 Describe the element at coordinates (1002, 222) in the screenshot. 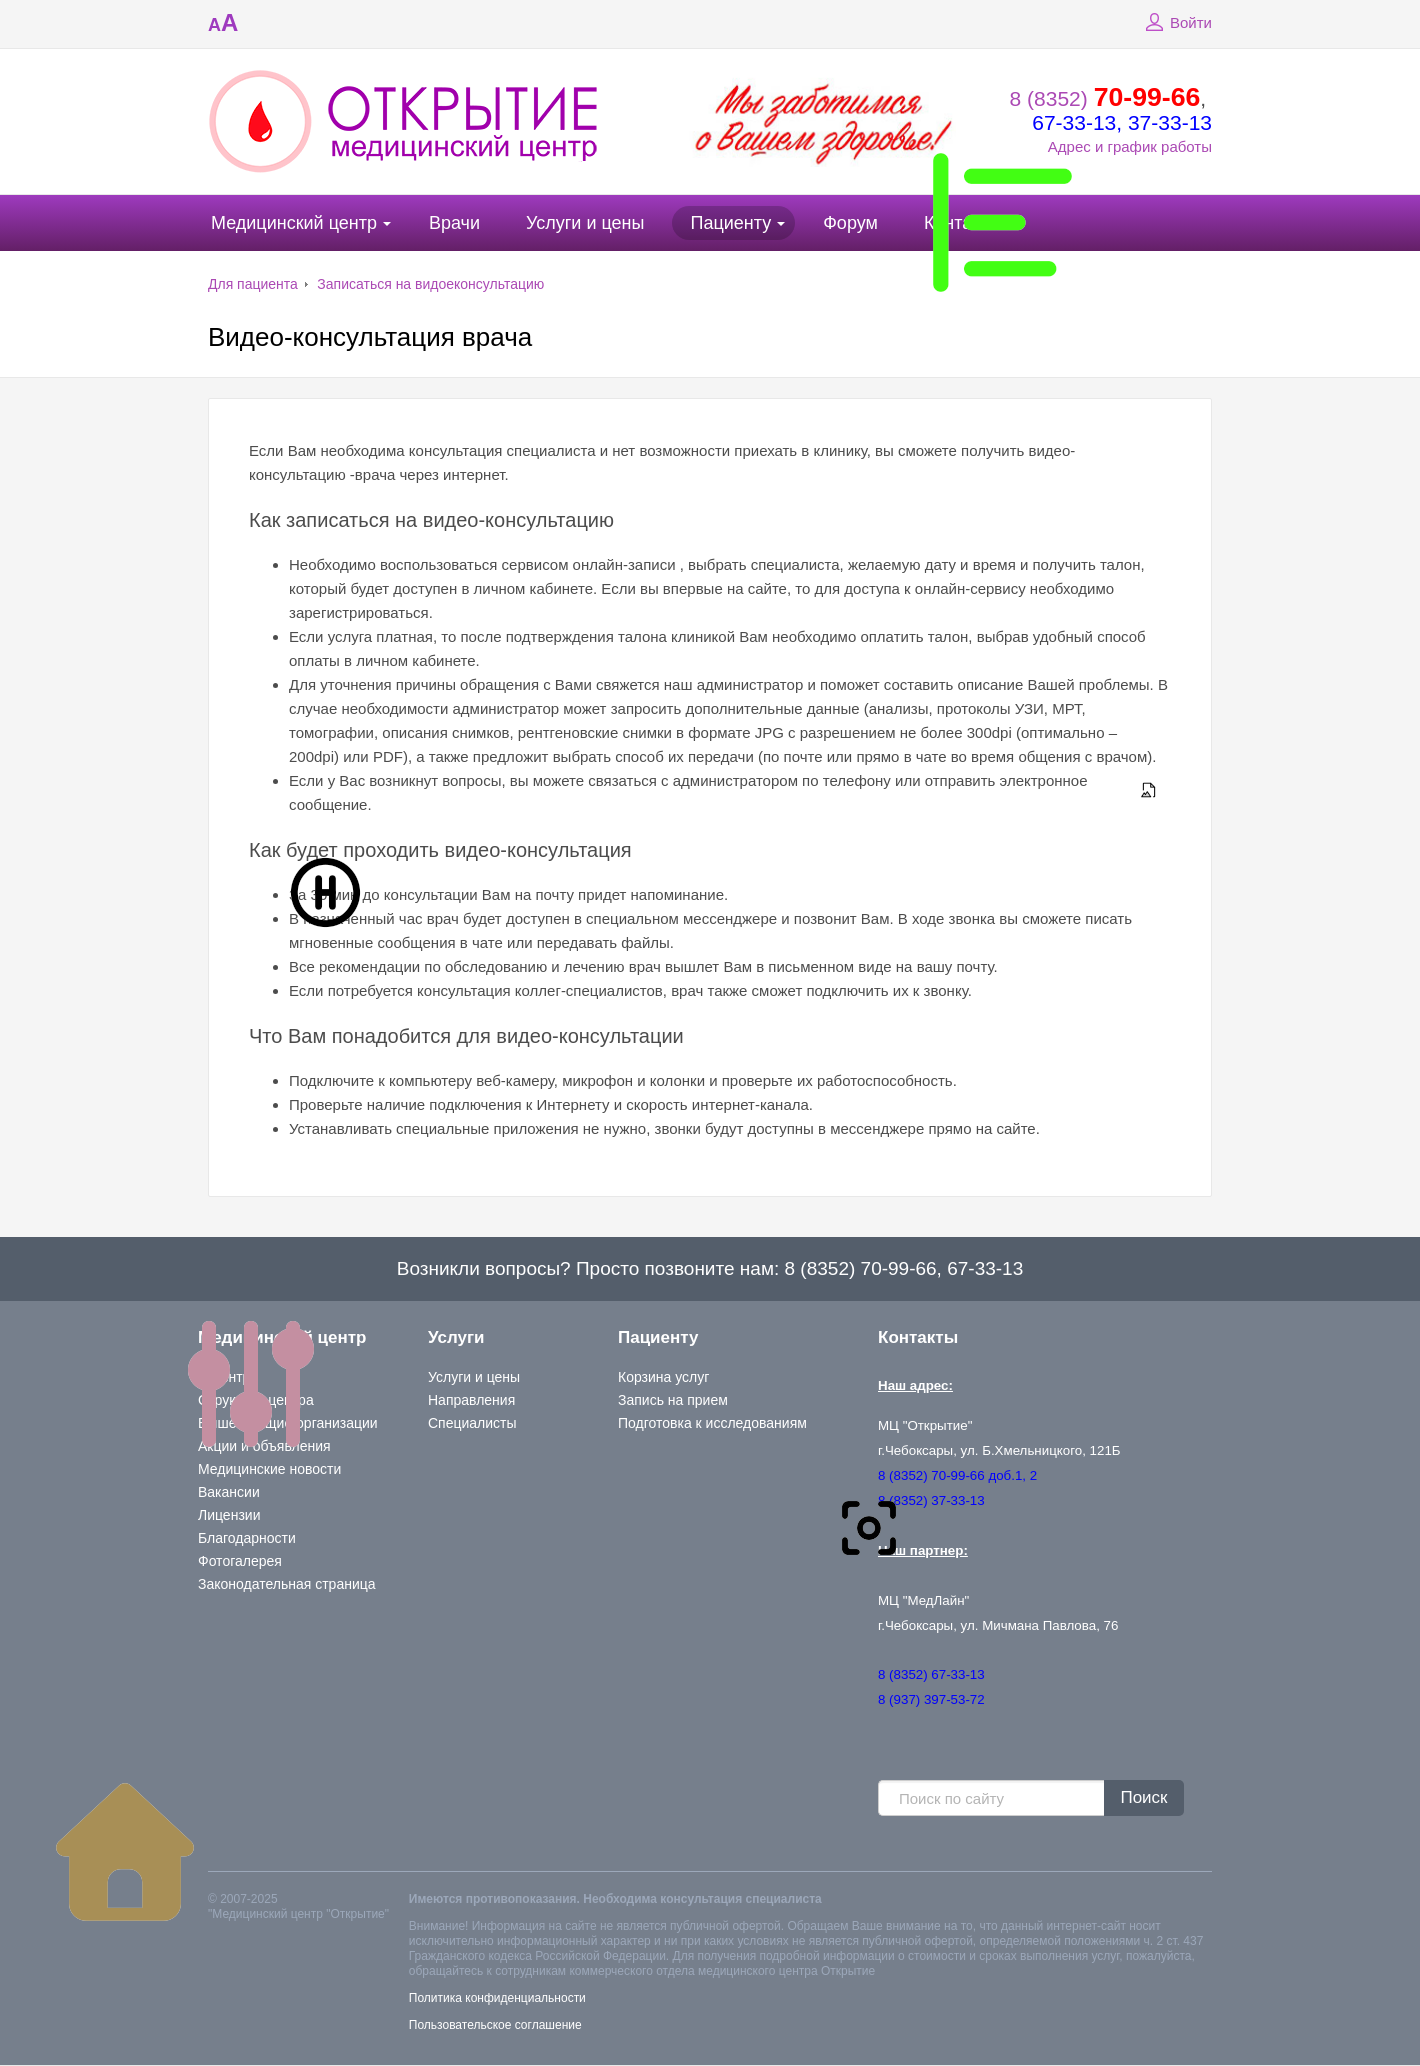

I see `align text to the left` at that location.